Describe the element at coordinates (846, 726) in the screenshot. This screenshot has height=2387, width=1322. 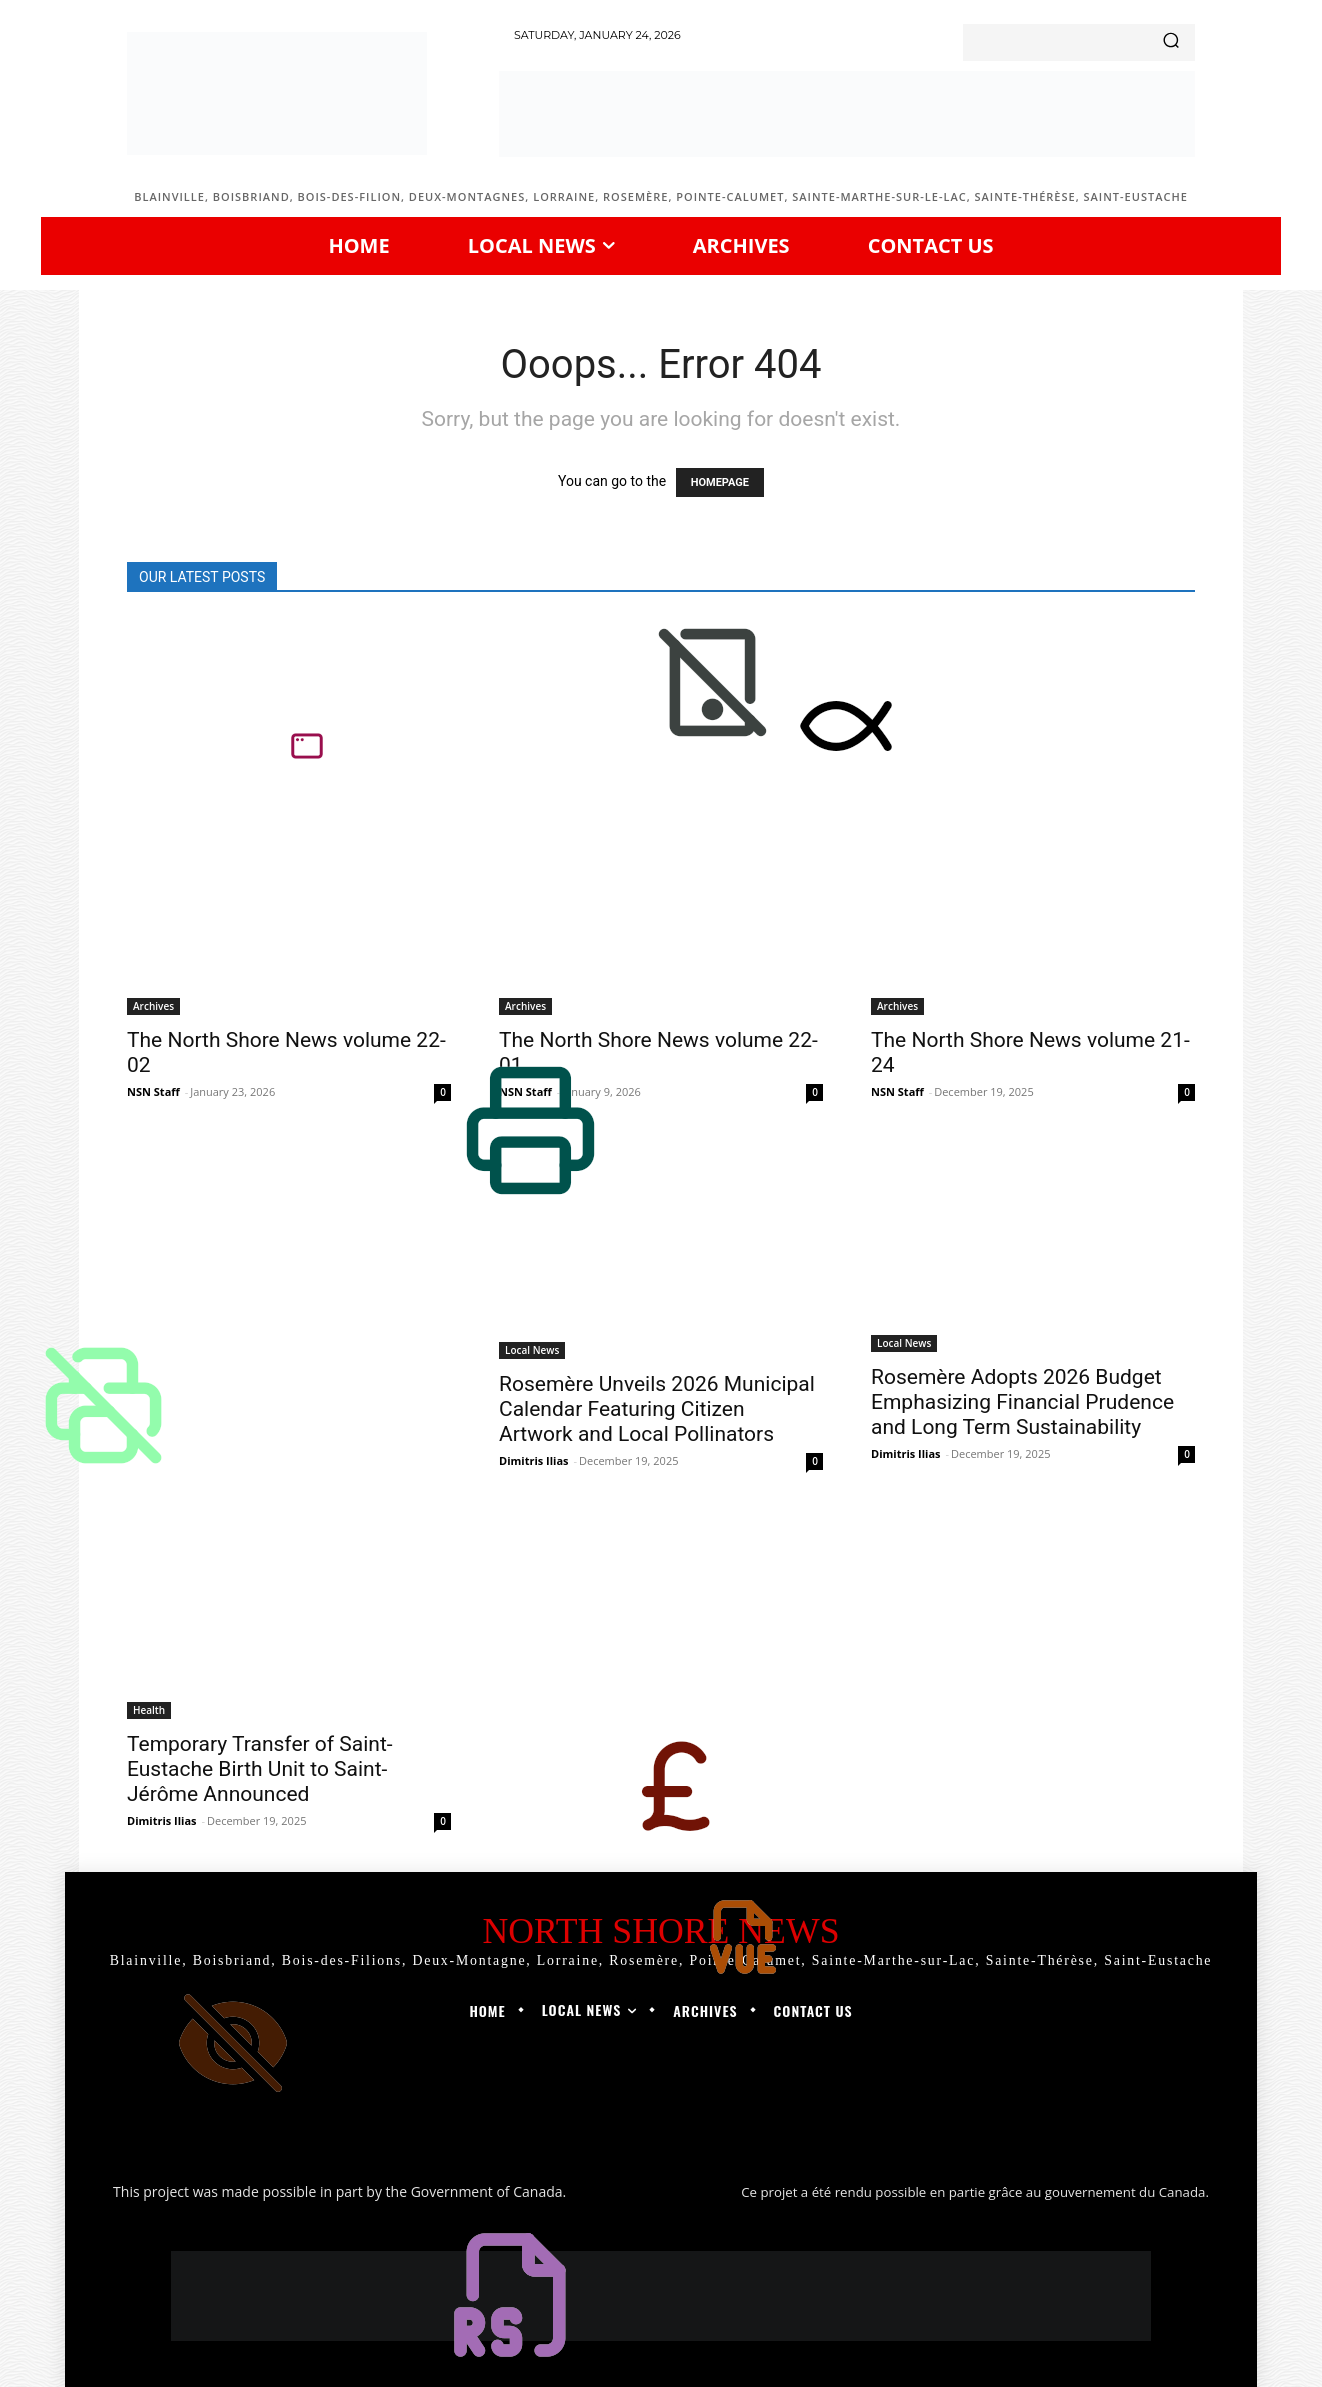
I see `indicates christian or faith-based content` at that location.